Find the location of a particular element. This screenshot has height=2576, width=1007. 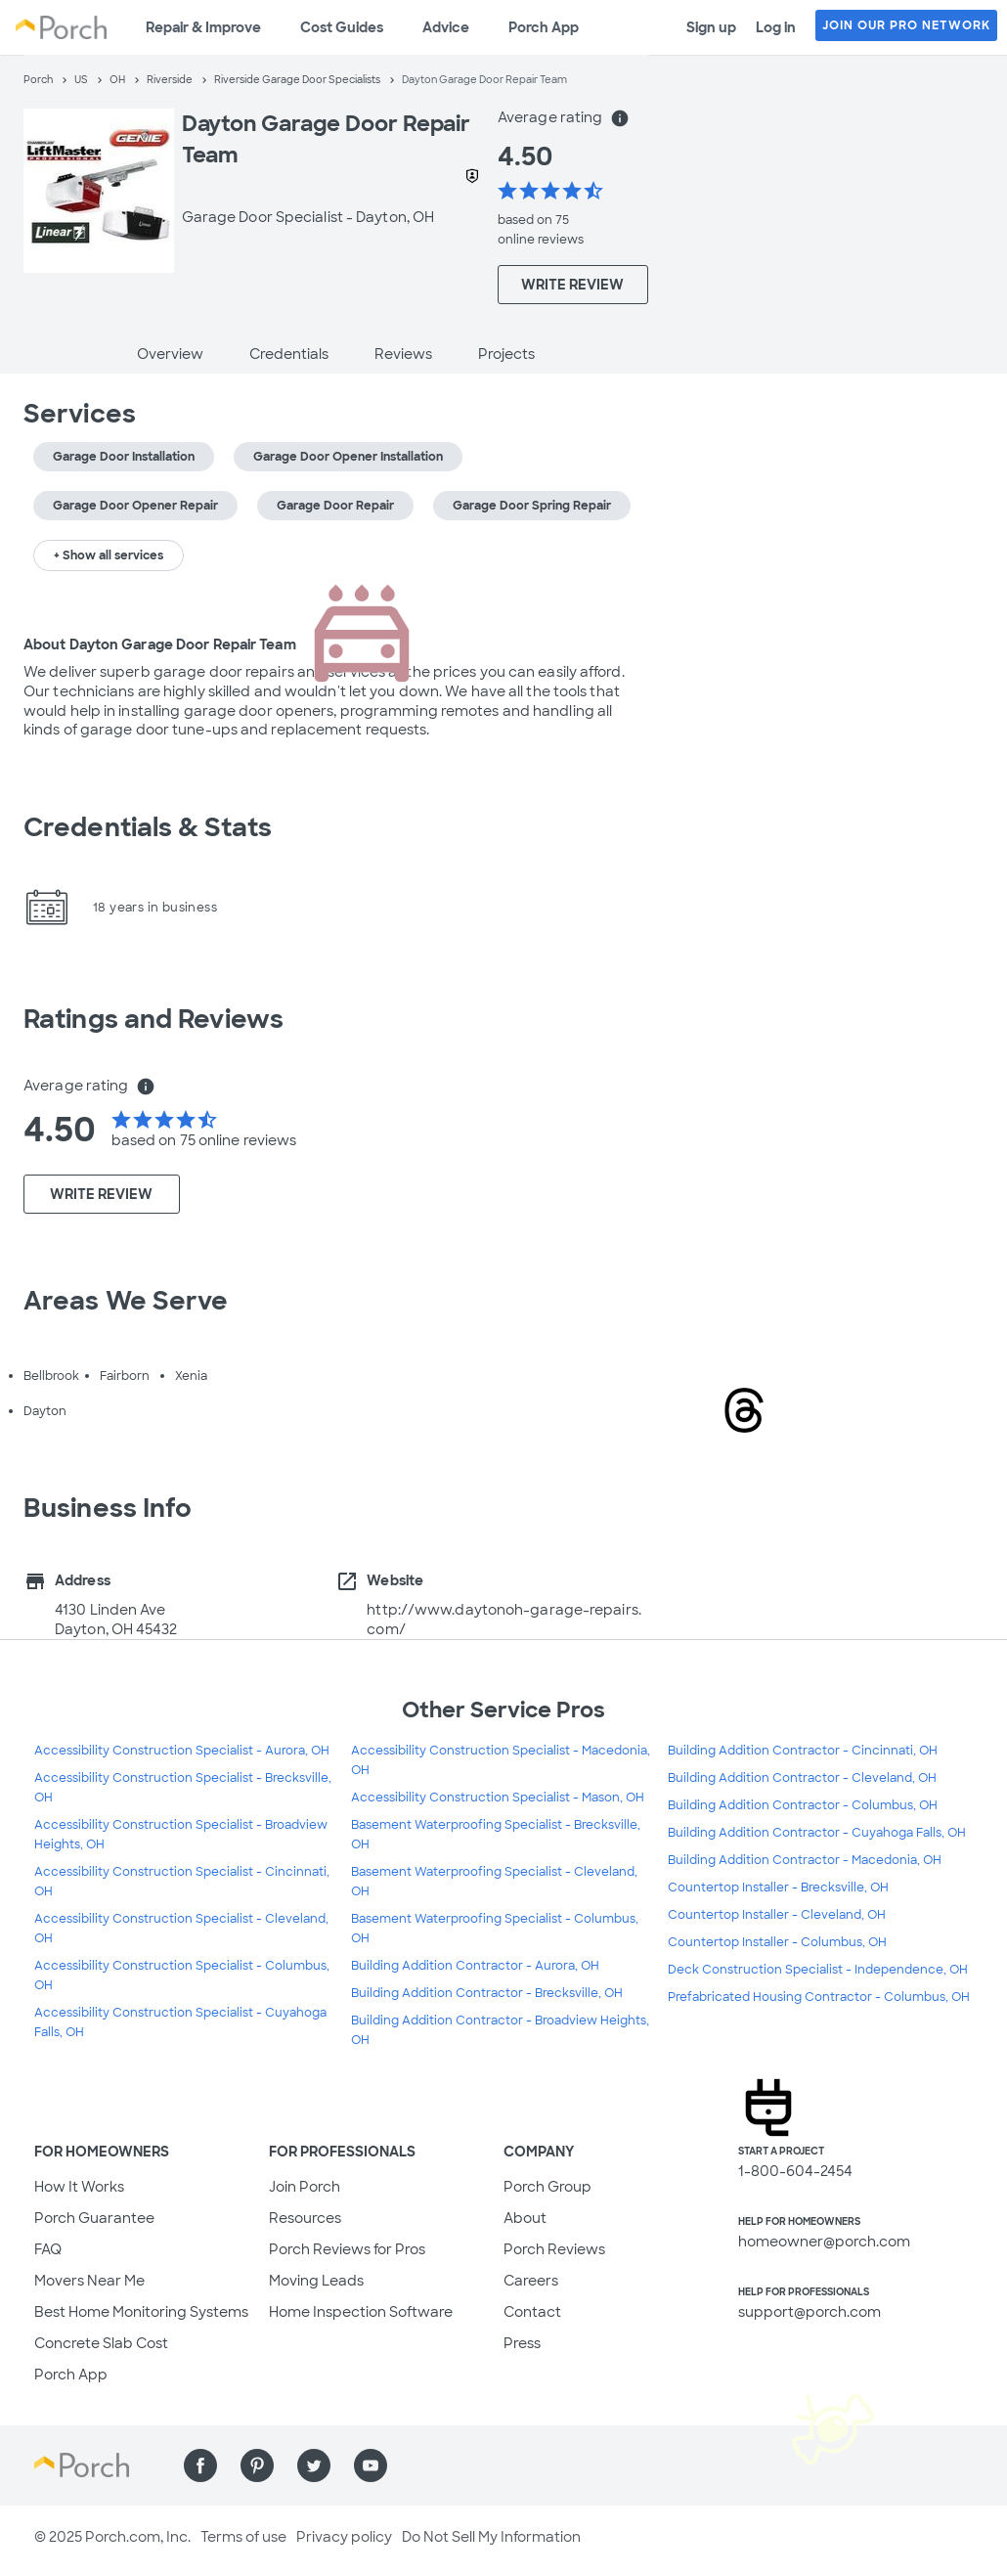

suitest logo - test automation platform branding is located at coordinates (833, 2429).